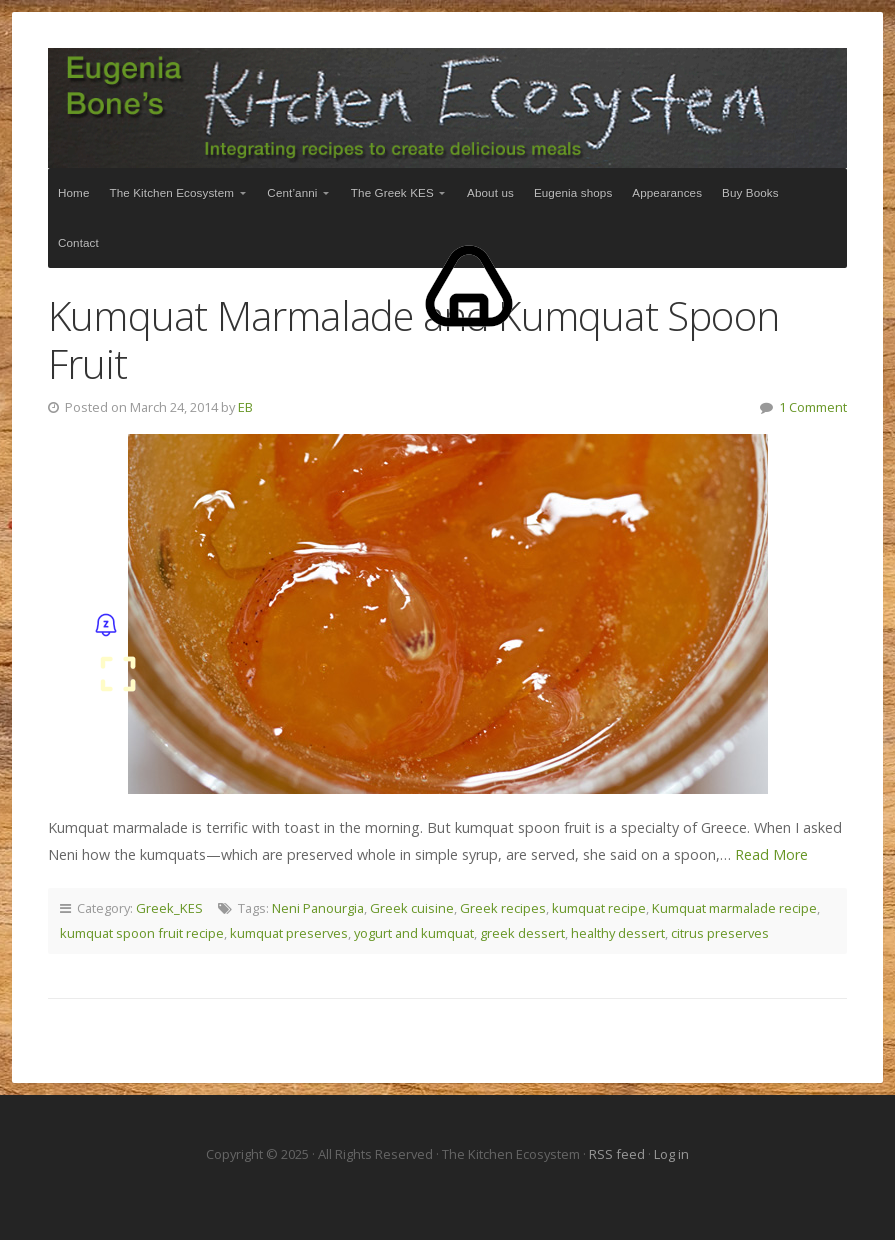 This screenshot has width=895, height=1240. I want to click on expand to fullscreen mode, so click(118, 674).